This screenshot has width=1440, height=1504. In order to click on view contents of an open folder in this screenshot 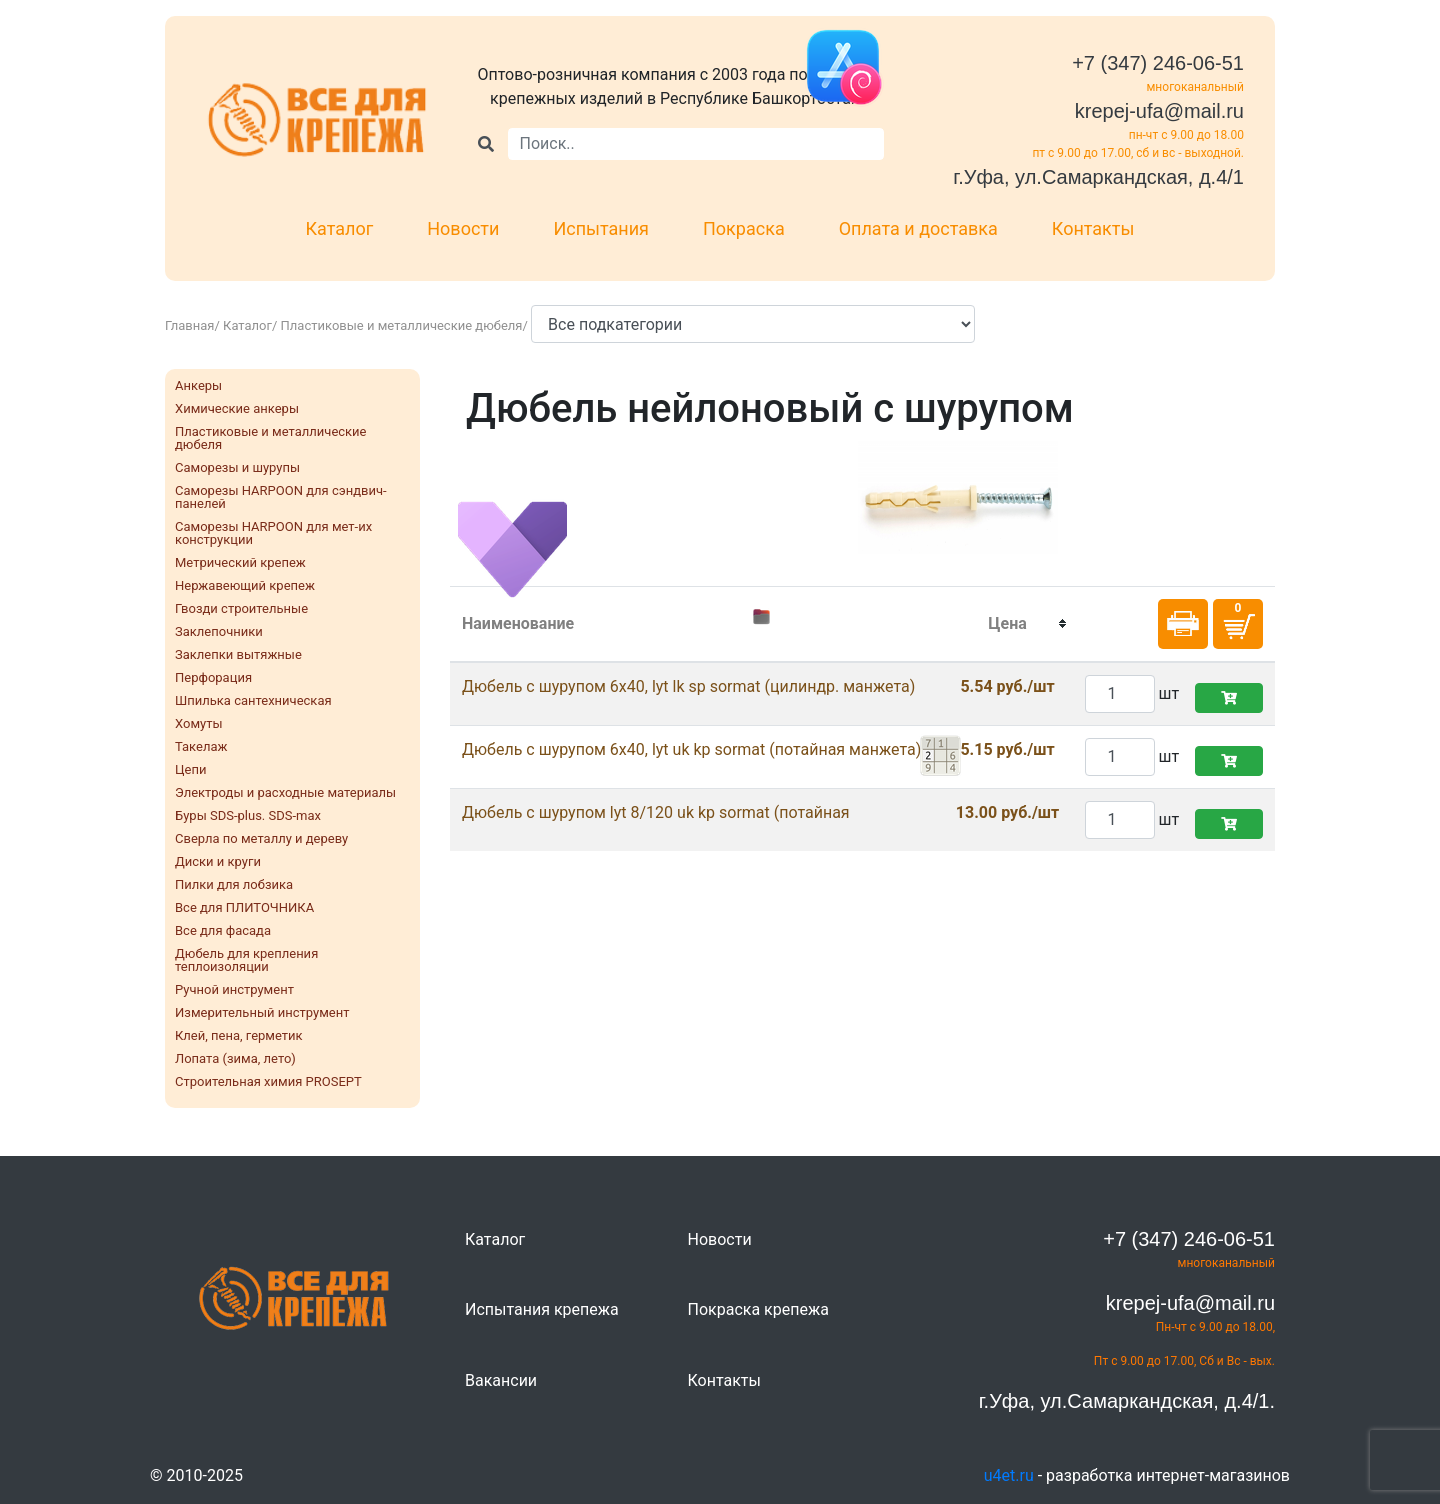, I will do `click(761, 616)`.